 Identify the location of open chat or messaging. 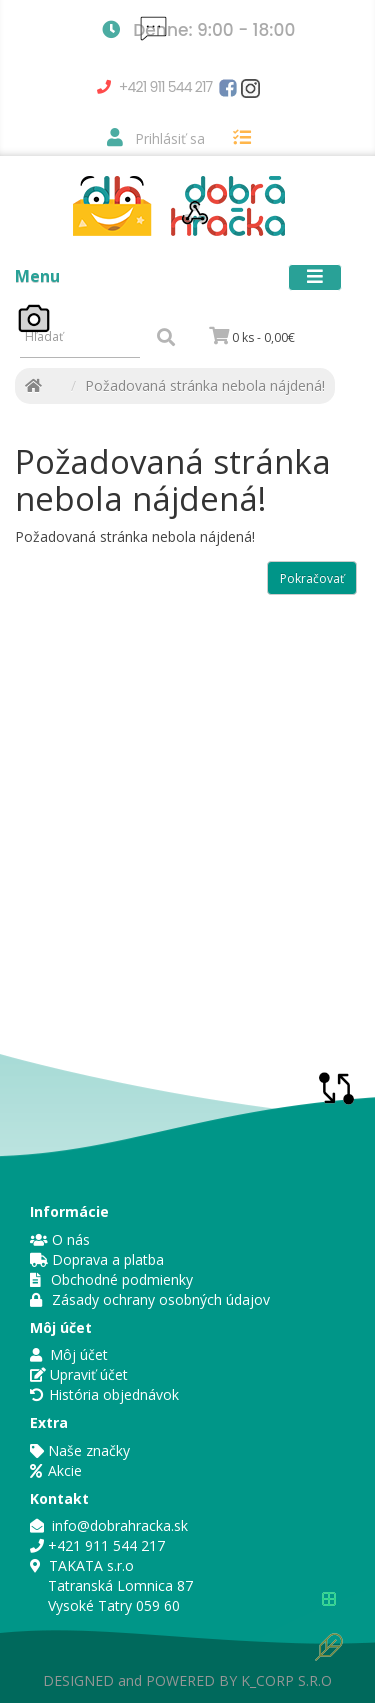
(153, 26).